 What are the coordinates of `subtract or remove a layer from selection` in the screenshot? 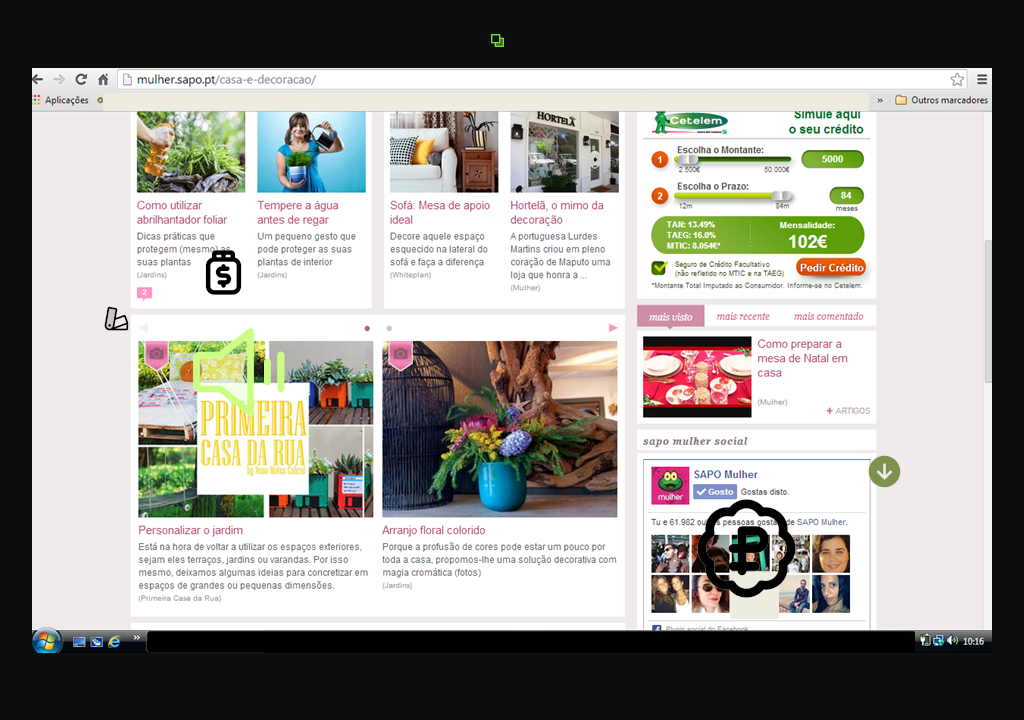 It's located at (497, 40).